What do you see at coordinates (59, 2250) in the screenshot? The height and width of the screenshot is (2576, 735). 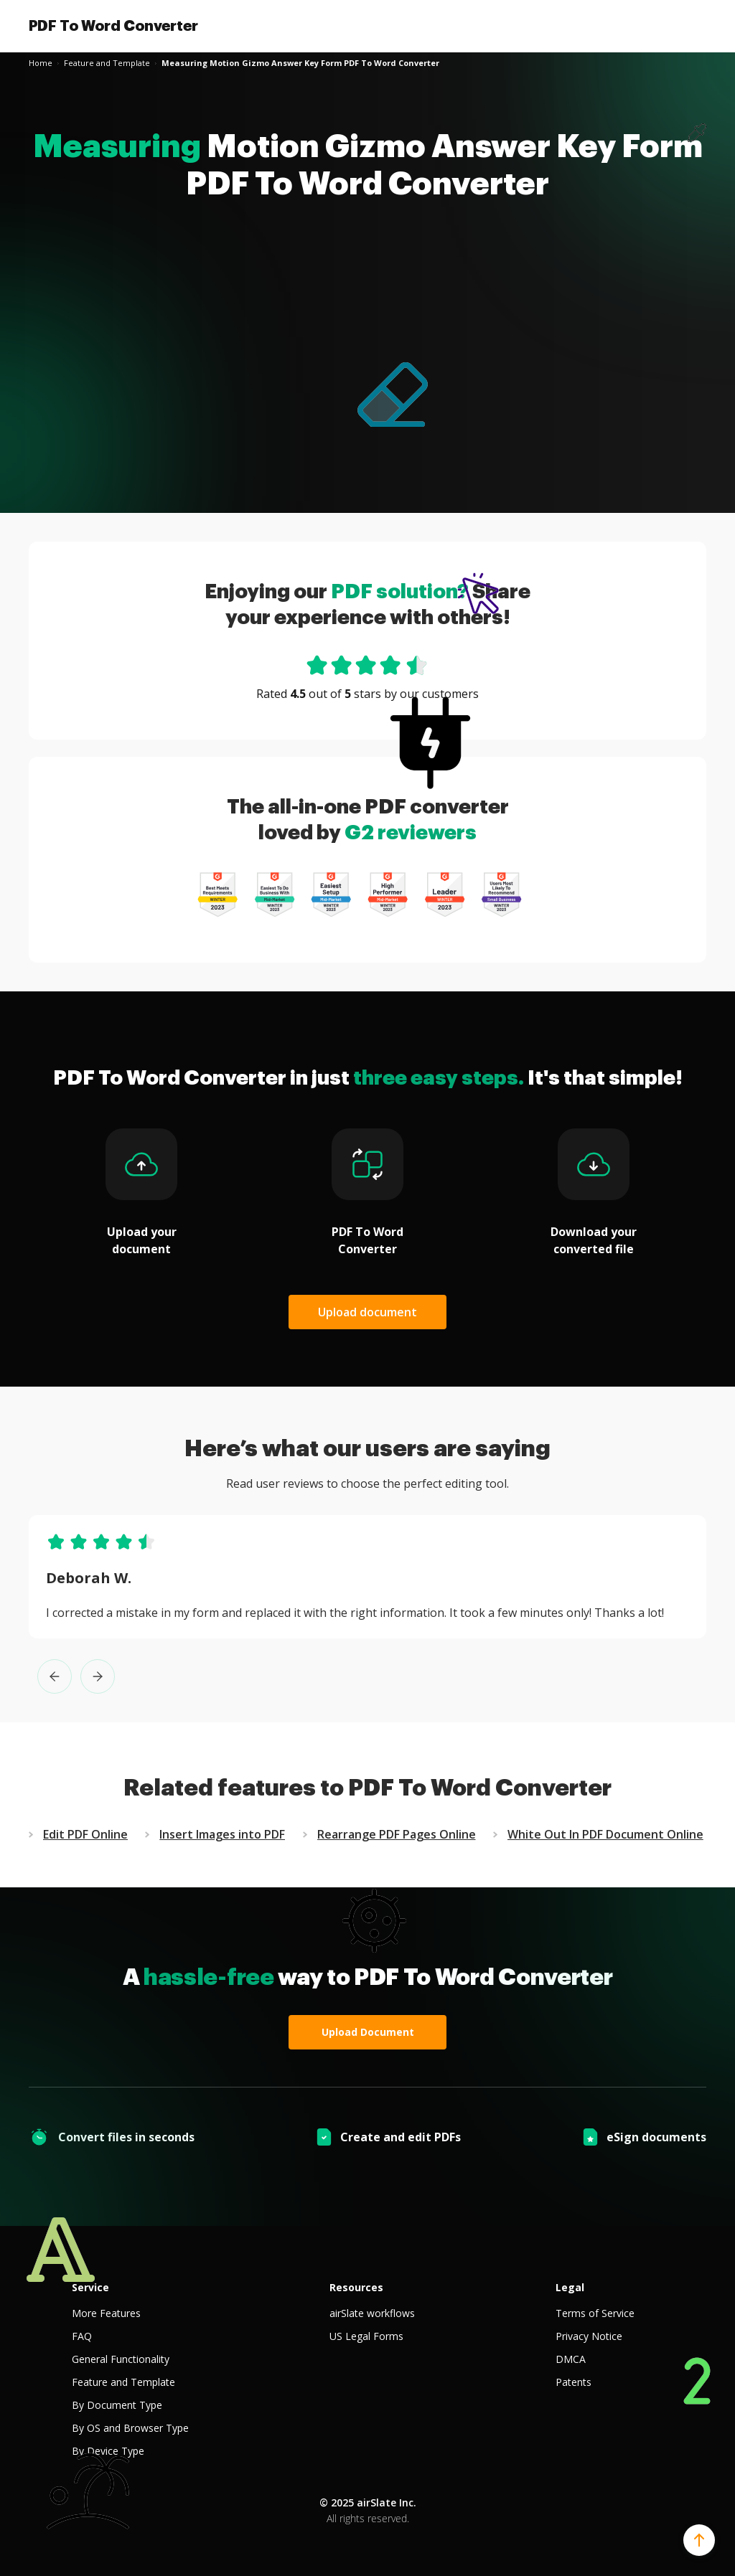 I see `access typography and font settings` at bounding box center [59, 2250].